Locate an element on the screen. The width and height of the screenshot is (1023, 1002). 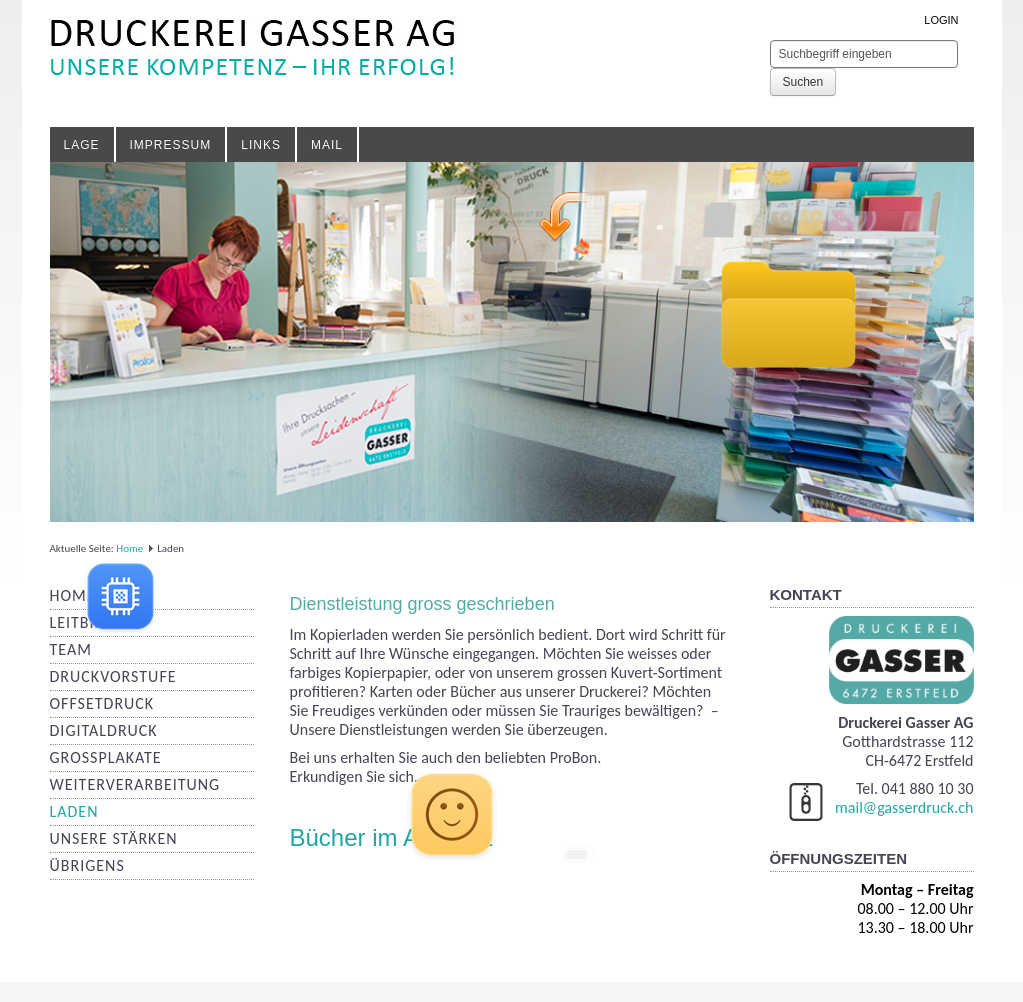
open archive or compressed file manager is located at coordinates (806, 802).